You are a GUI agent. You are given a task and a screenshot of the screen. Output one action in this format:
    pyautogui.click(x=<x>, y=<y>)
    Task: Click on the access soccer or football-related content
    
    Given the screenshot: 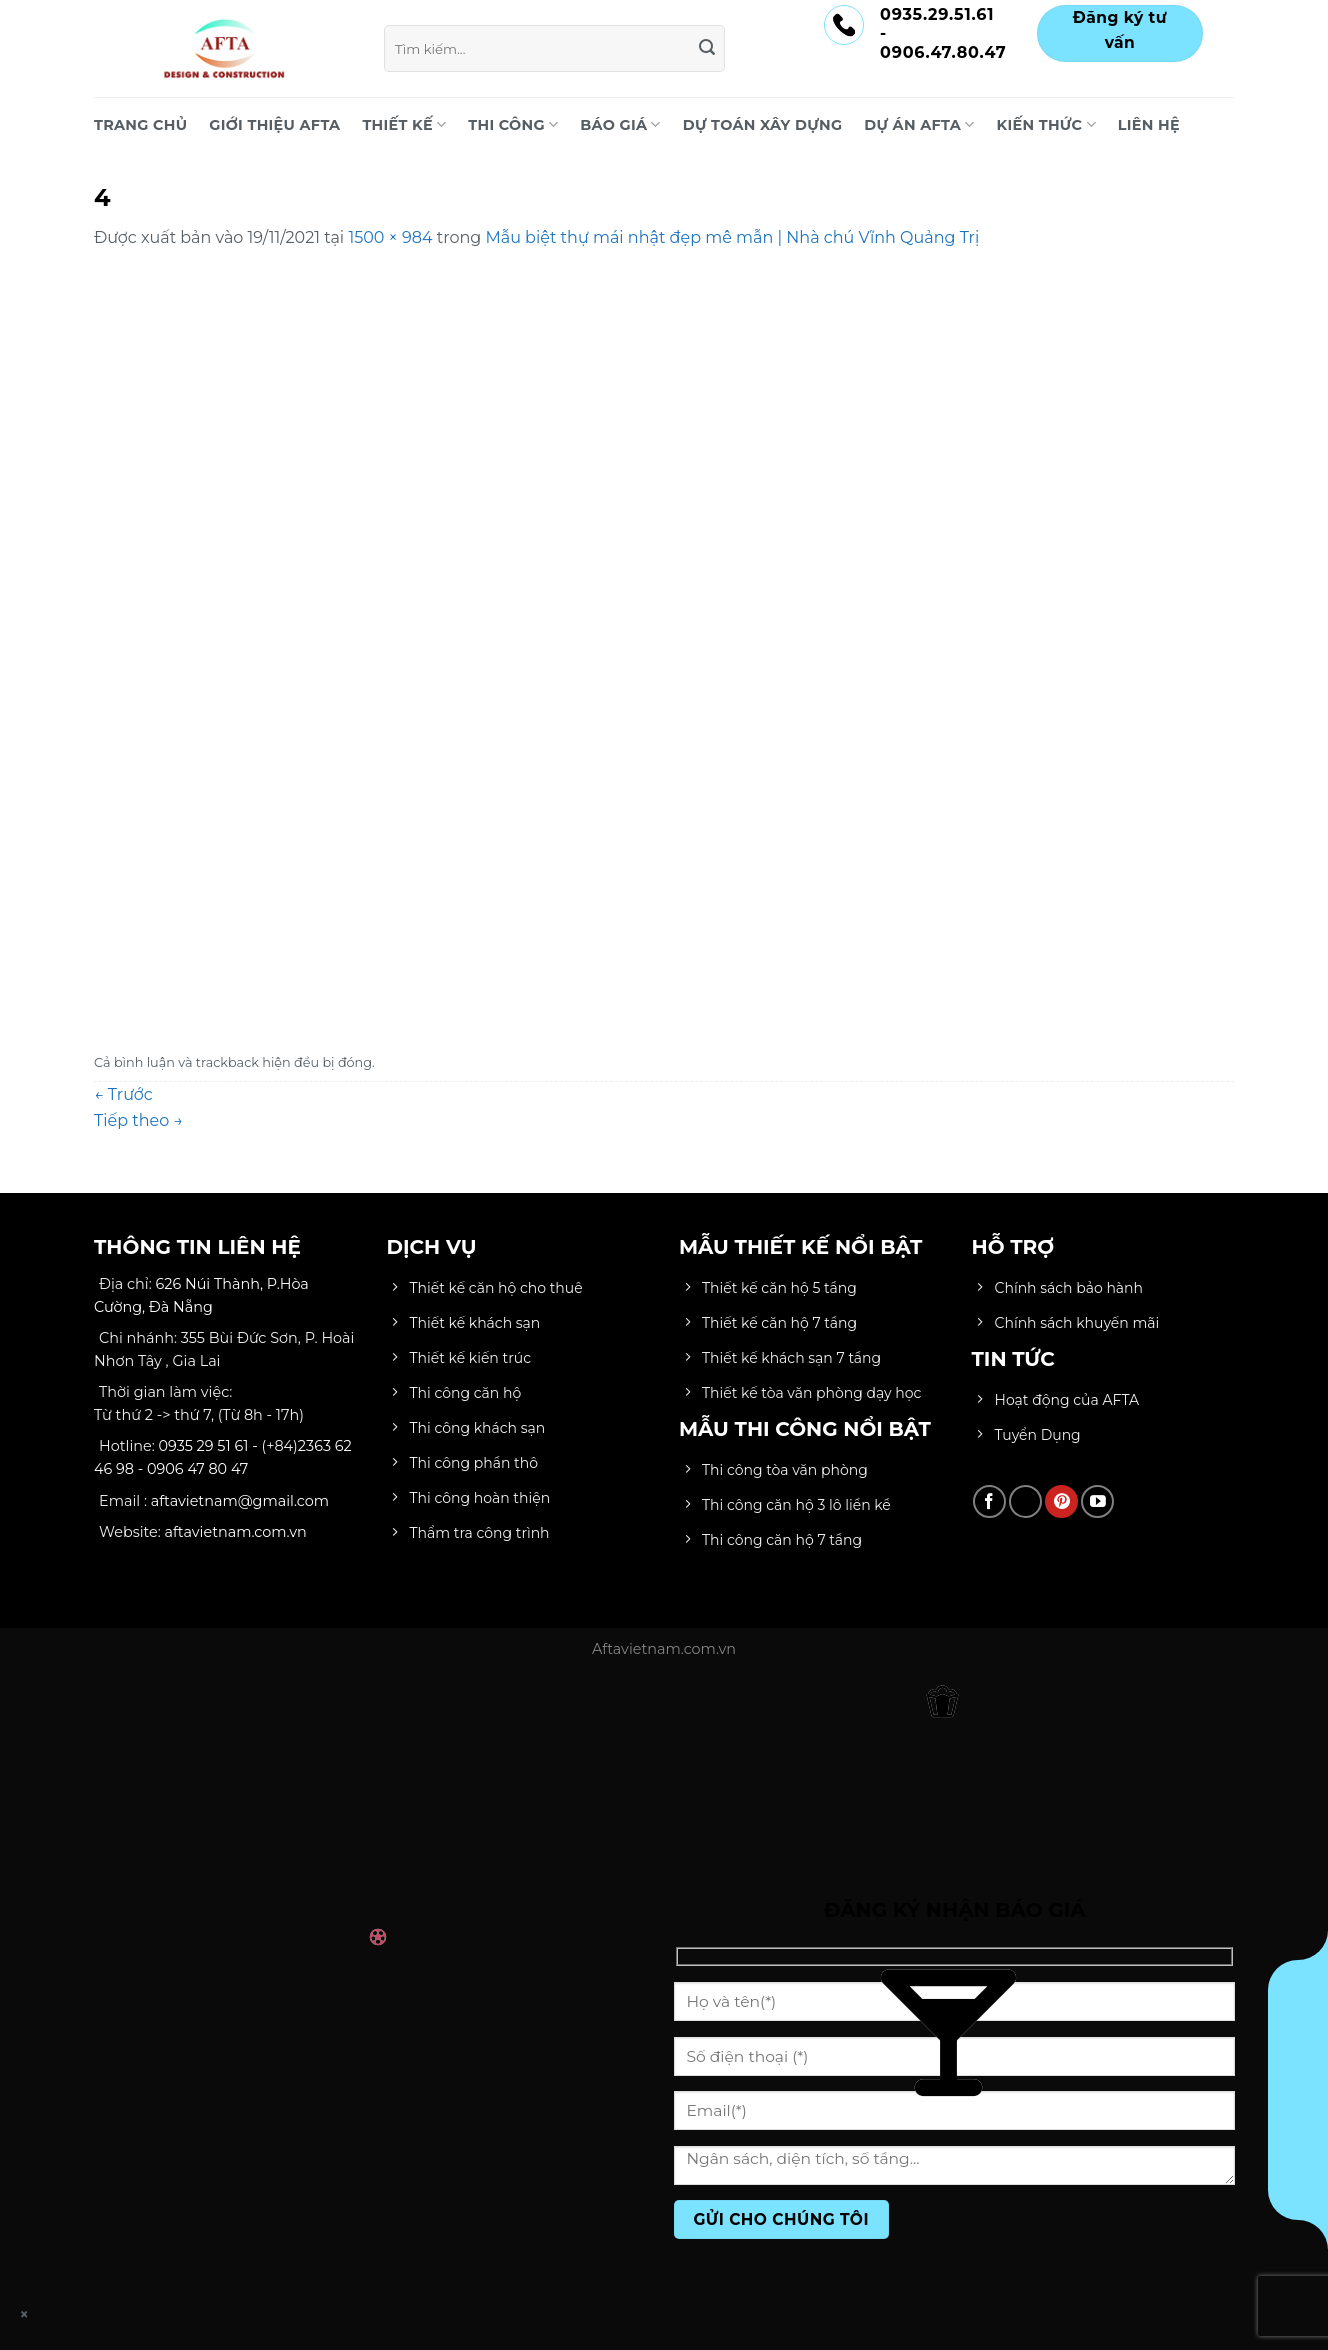 What is the action you would take?
    pyautogui.click(x=378, y=1937)
    